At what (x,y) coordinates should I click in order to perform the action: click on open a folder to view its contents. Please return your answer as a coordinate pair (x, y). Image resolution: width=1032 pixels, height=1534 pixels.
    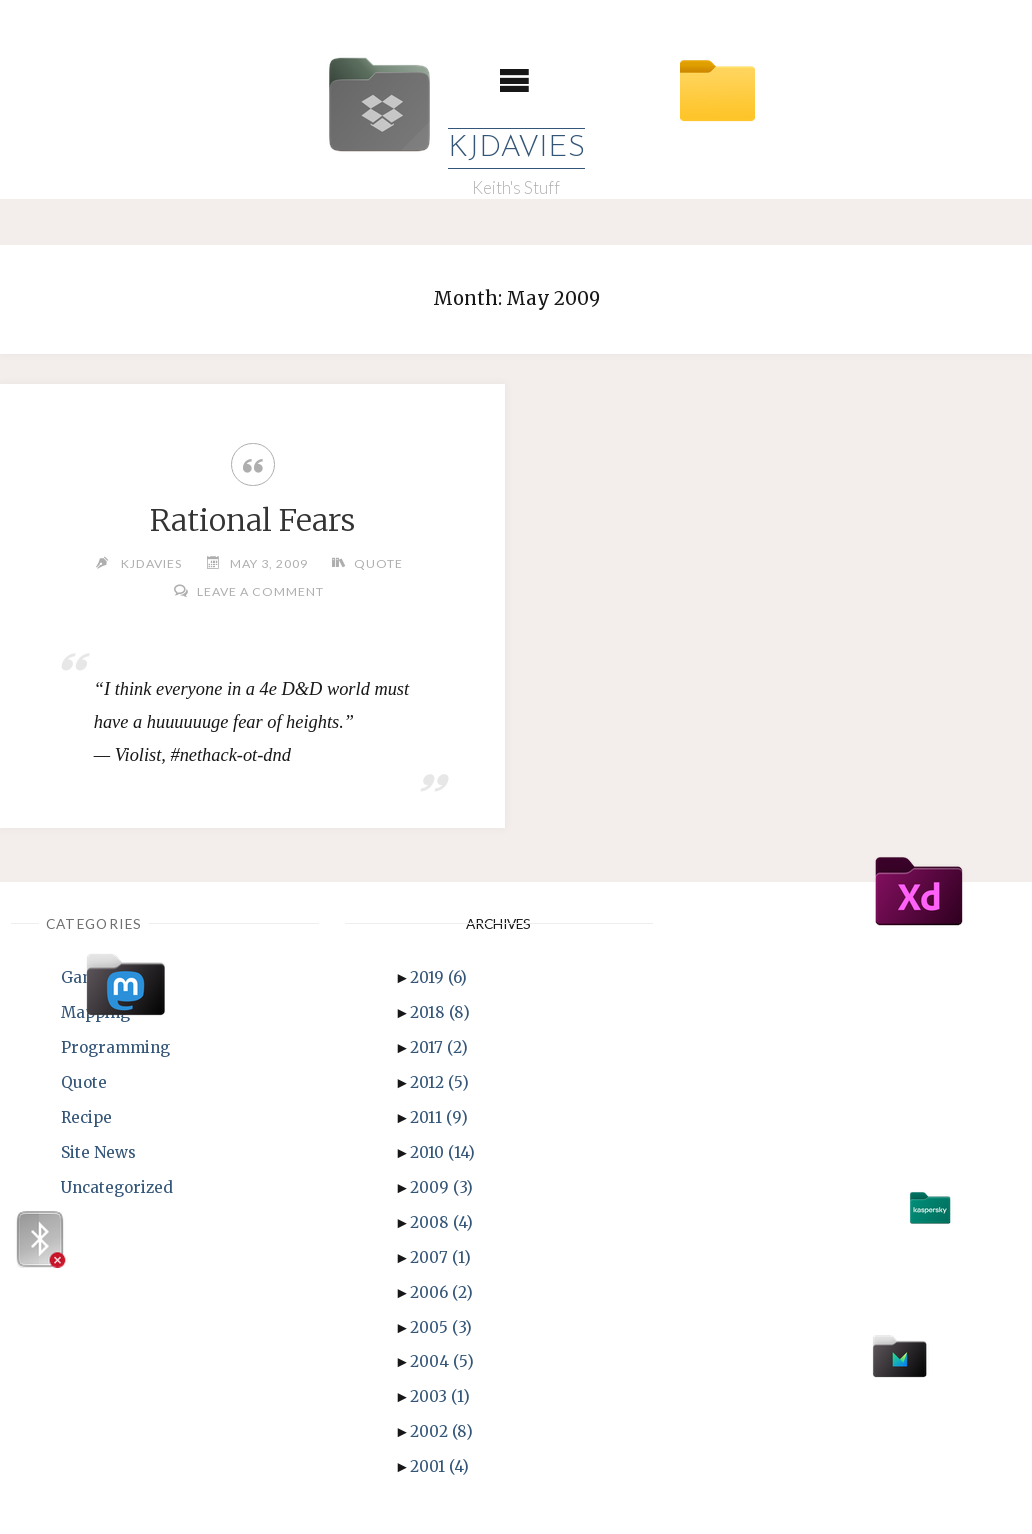
    Looking at the image, I should click on (717, 91).